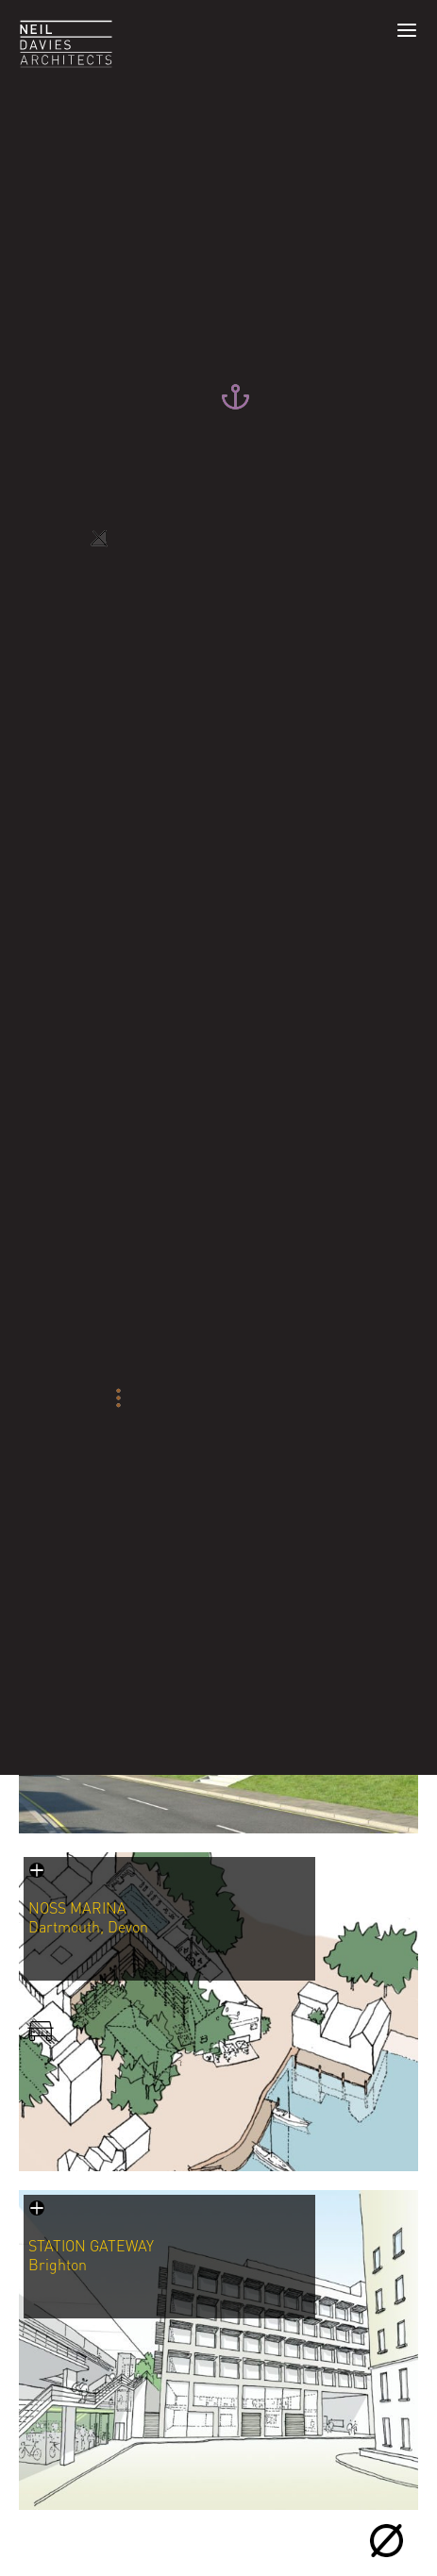 The width and height of the screenshot is (437, 2576). I want to click on indicates an empty or null value, so click(386, 2540).